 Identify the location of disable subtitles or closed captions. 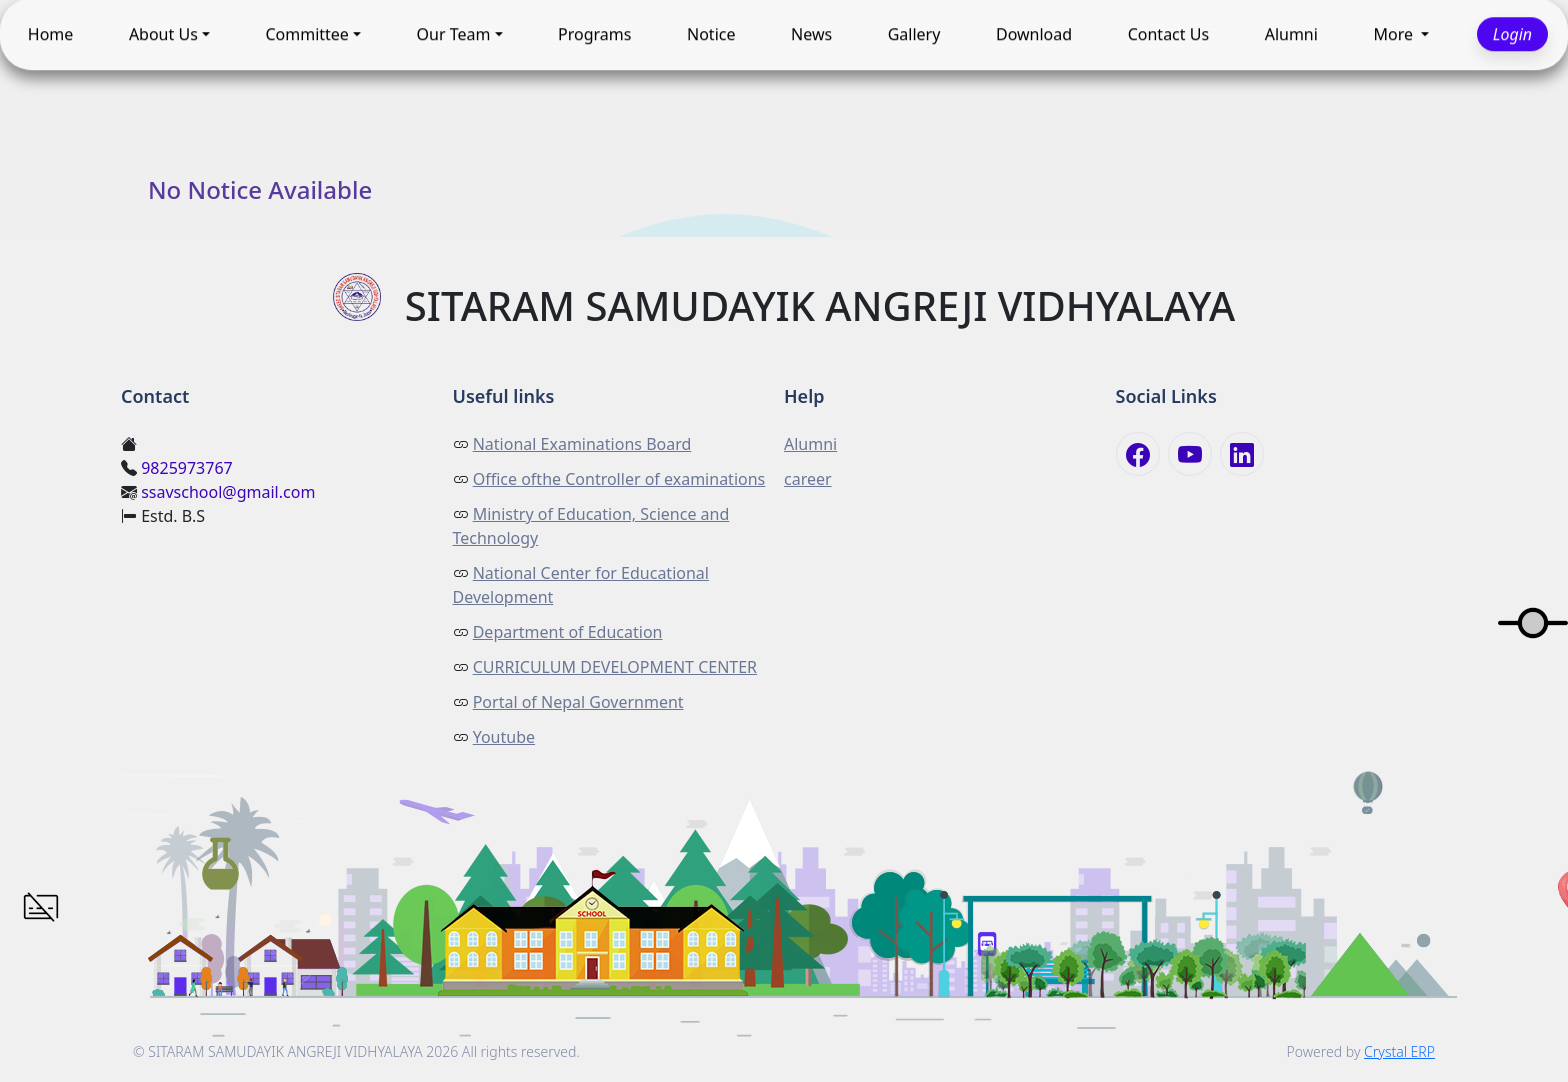
(41, 907).